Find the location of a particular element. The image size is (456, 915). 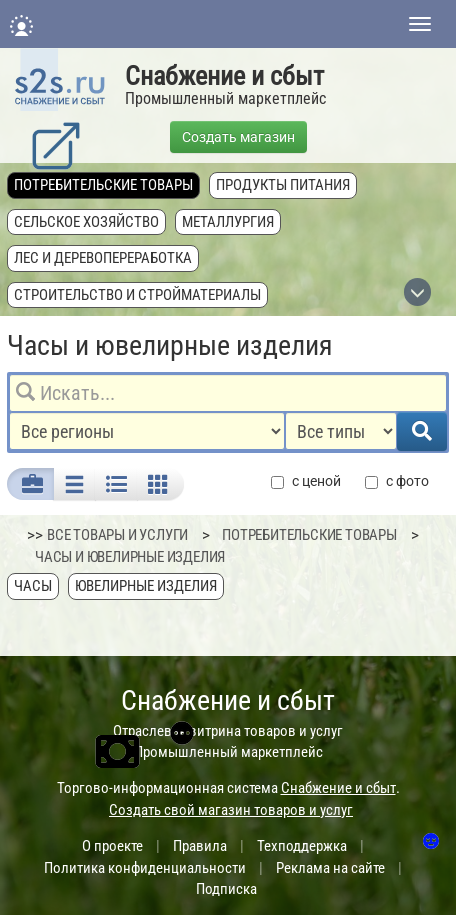

view payment or billing information is located at coordinates (117, 751).